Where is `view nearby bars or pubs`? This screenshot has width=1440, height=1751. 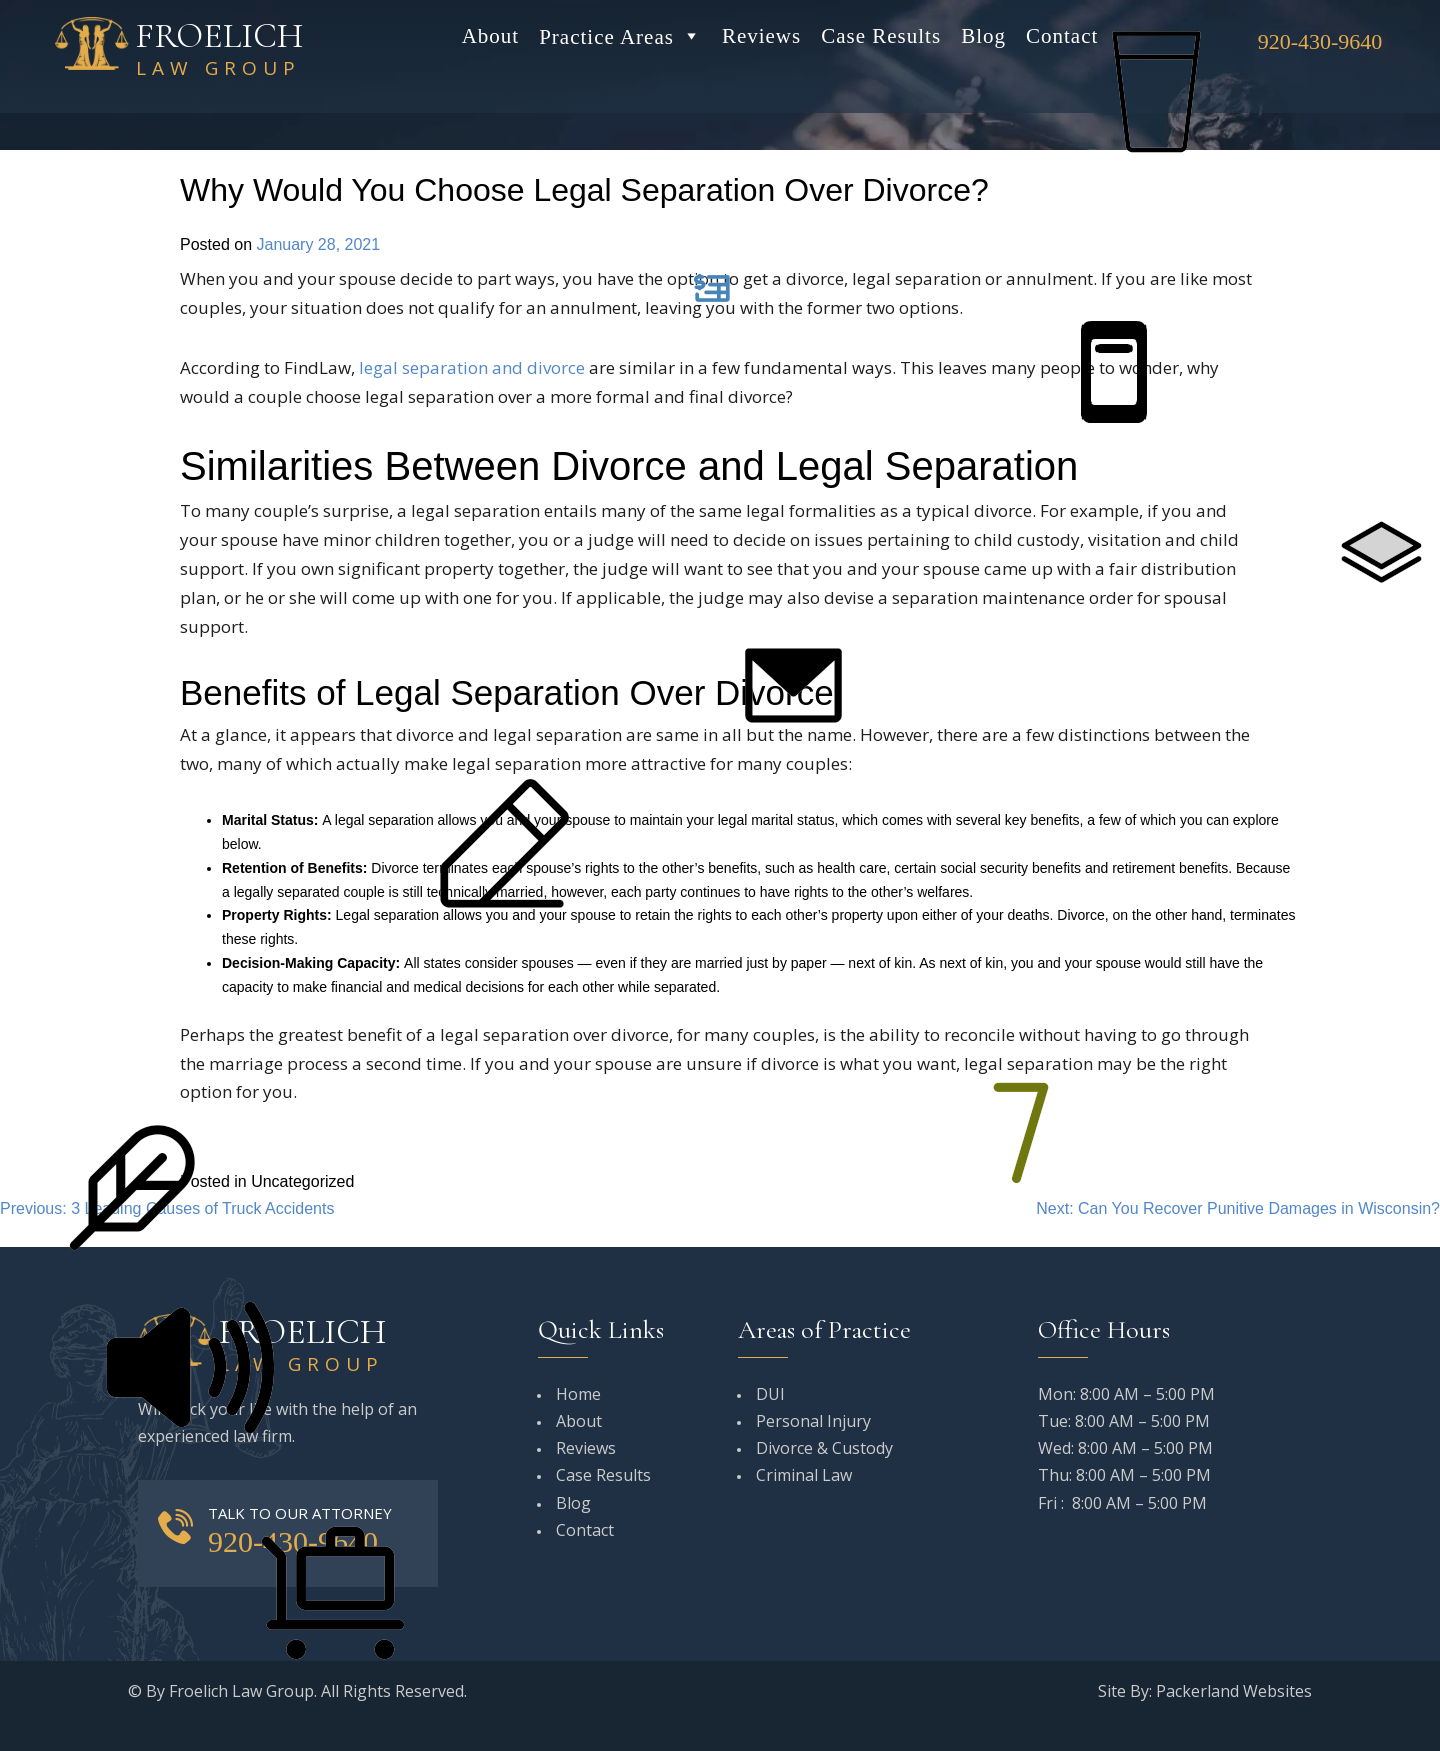 view nearby bars or pubs is located at coordinates (1156, 89).